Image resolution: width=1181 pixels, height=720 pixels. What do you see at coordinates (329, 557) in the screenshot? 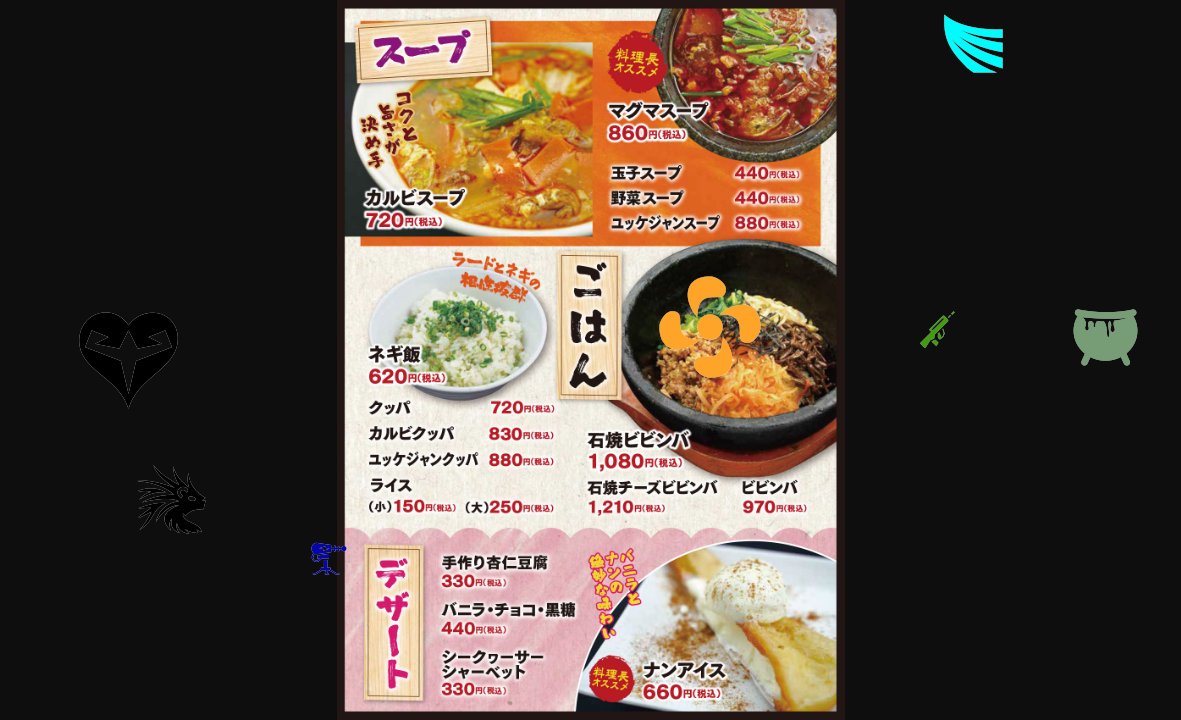
I see `deploy tesla turret defense unit` at bounding box center [329, 557].